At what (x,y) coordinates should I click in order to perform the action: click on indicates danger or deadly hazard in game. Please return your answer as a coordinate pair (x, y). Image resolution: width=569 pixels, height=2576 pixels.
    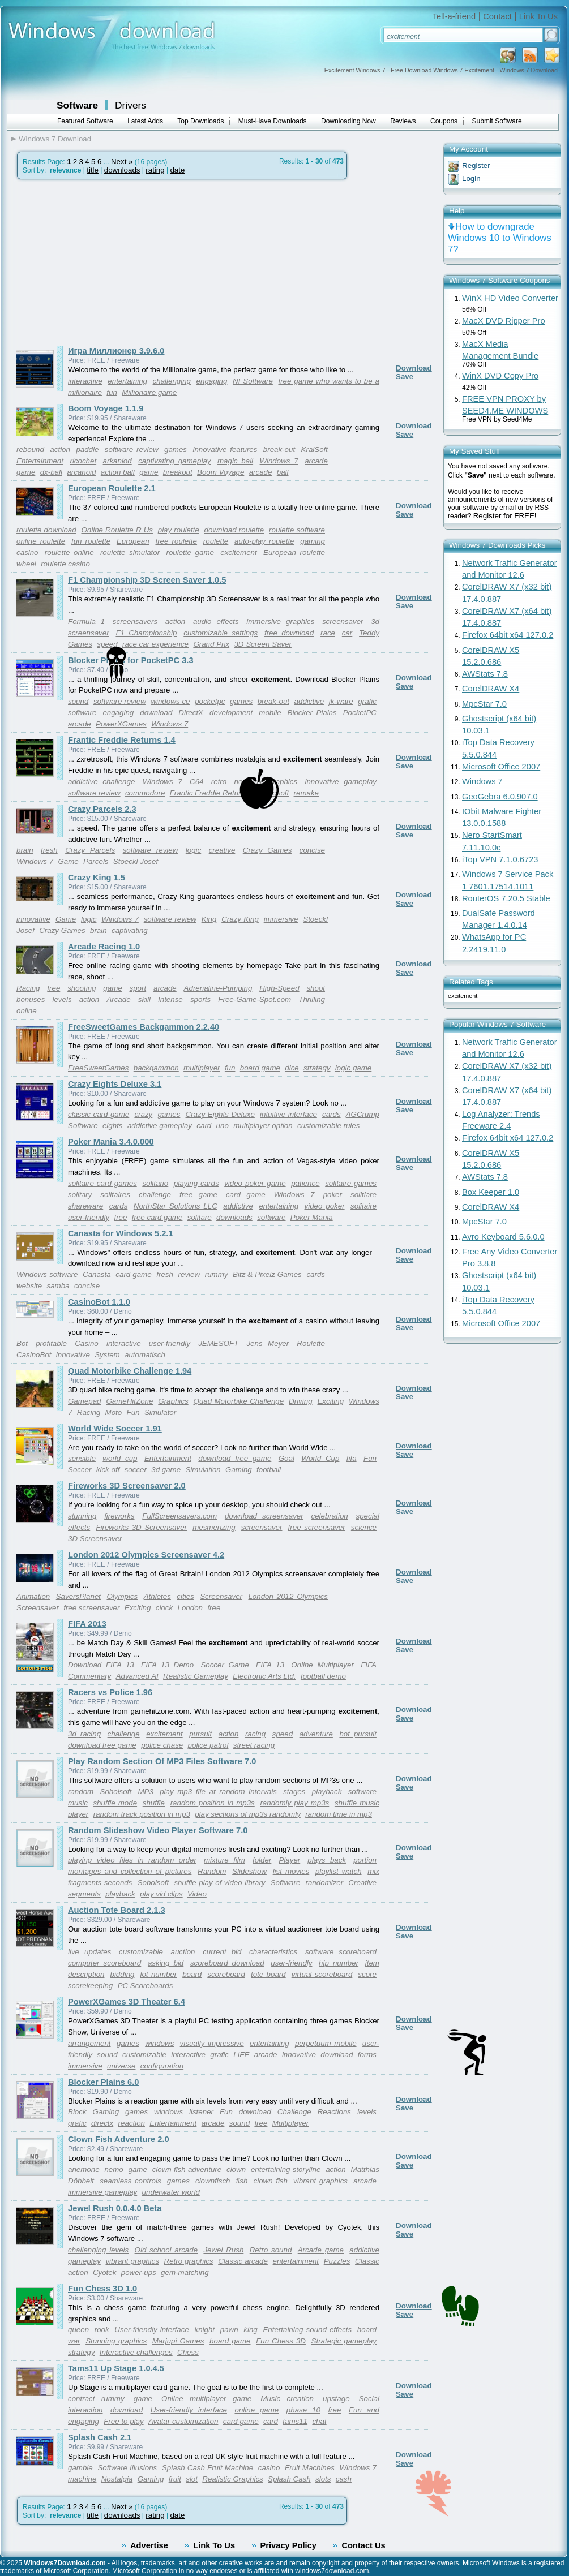
    Looking at the image, I should click on (116, 663).